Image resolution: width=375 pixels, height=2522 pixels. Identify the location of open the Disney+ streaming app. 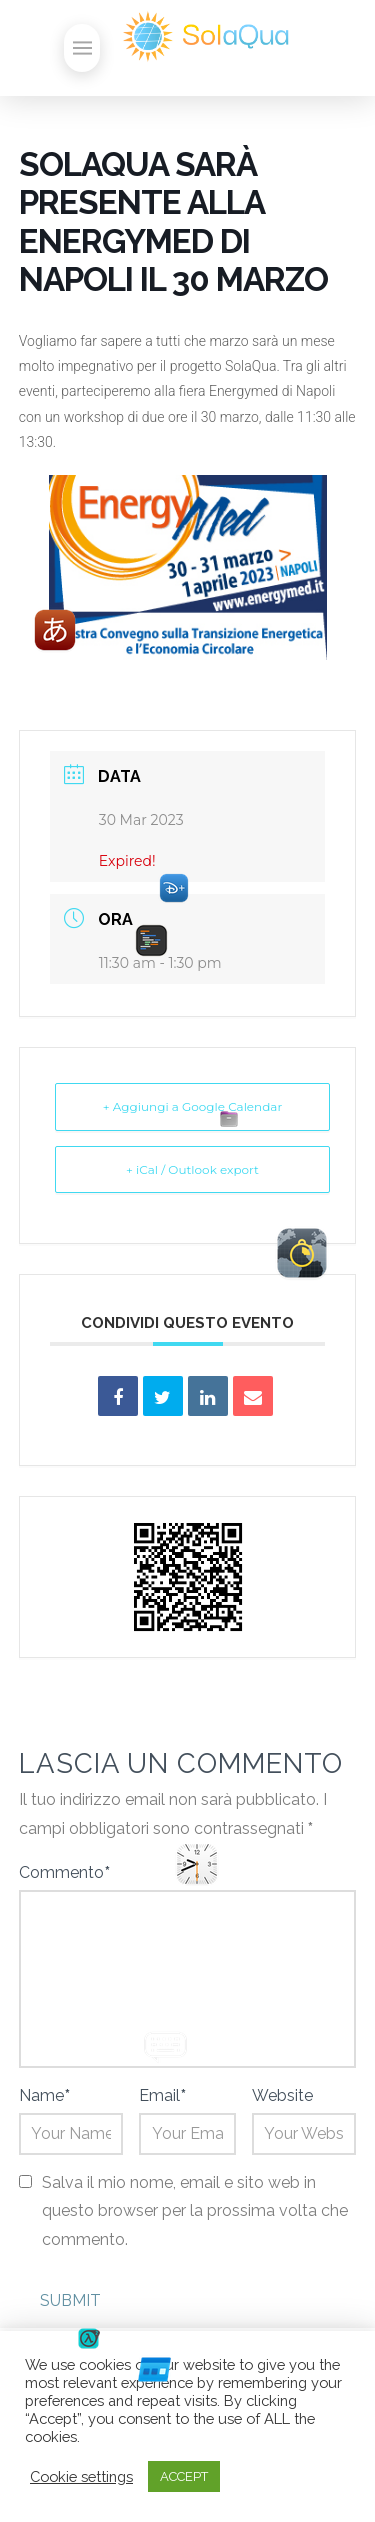
(174, 888).